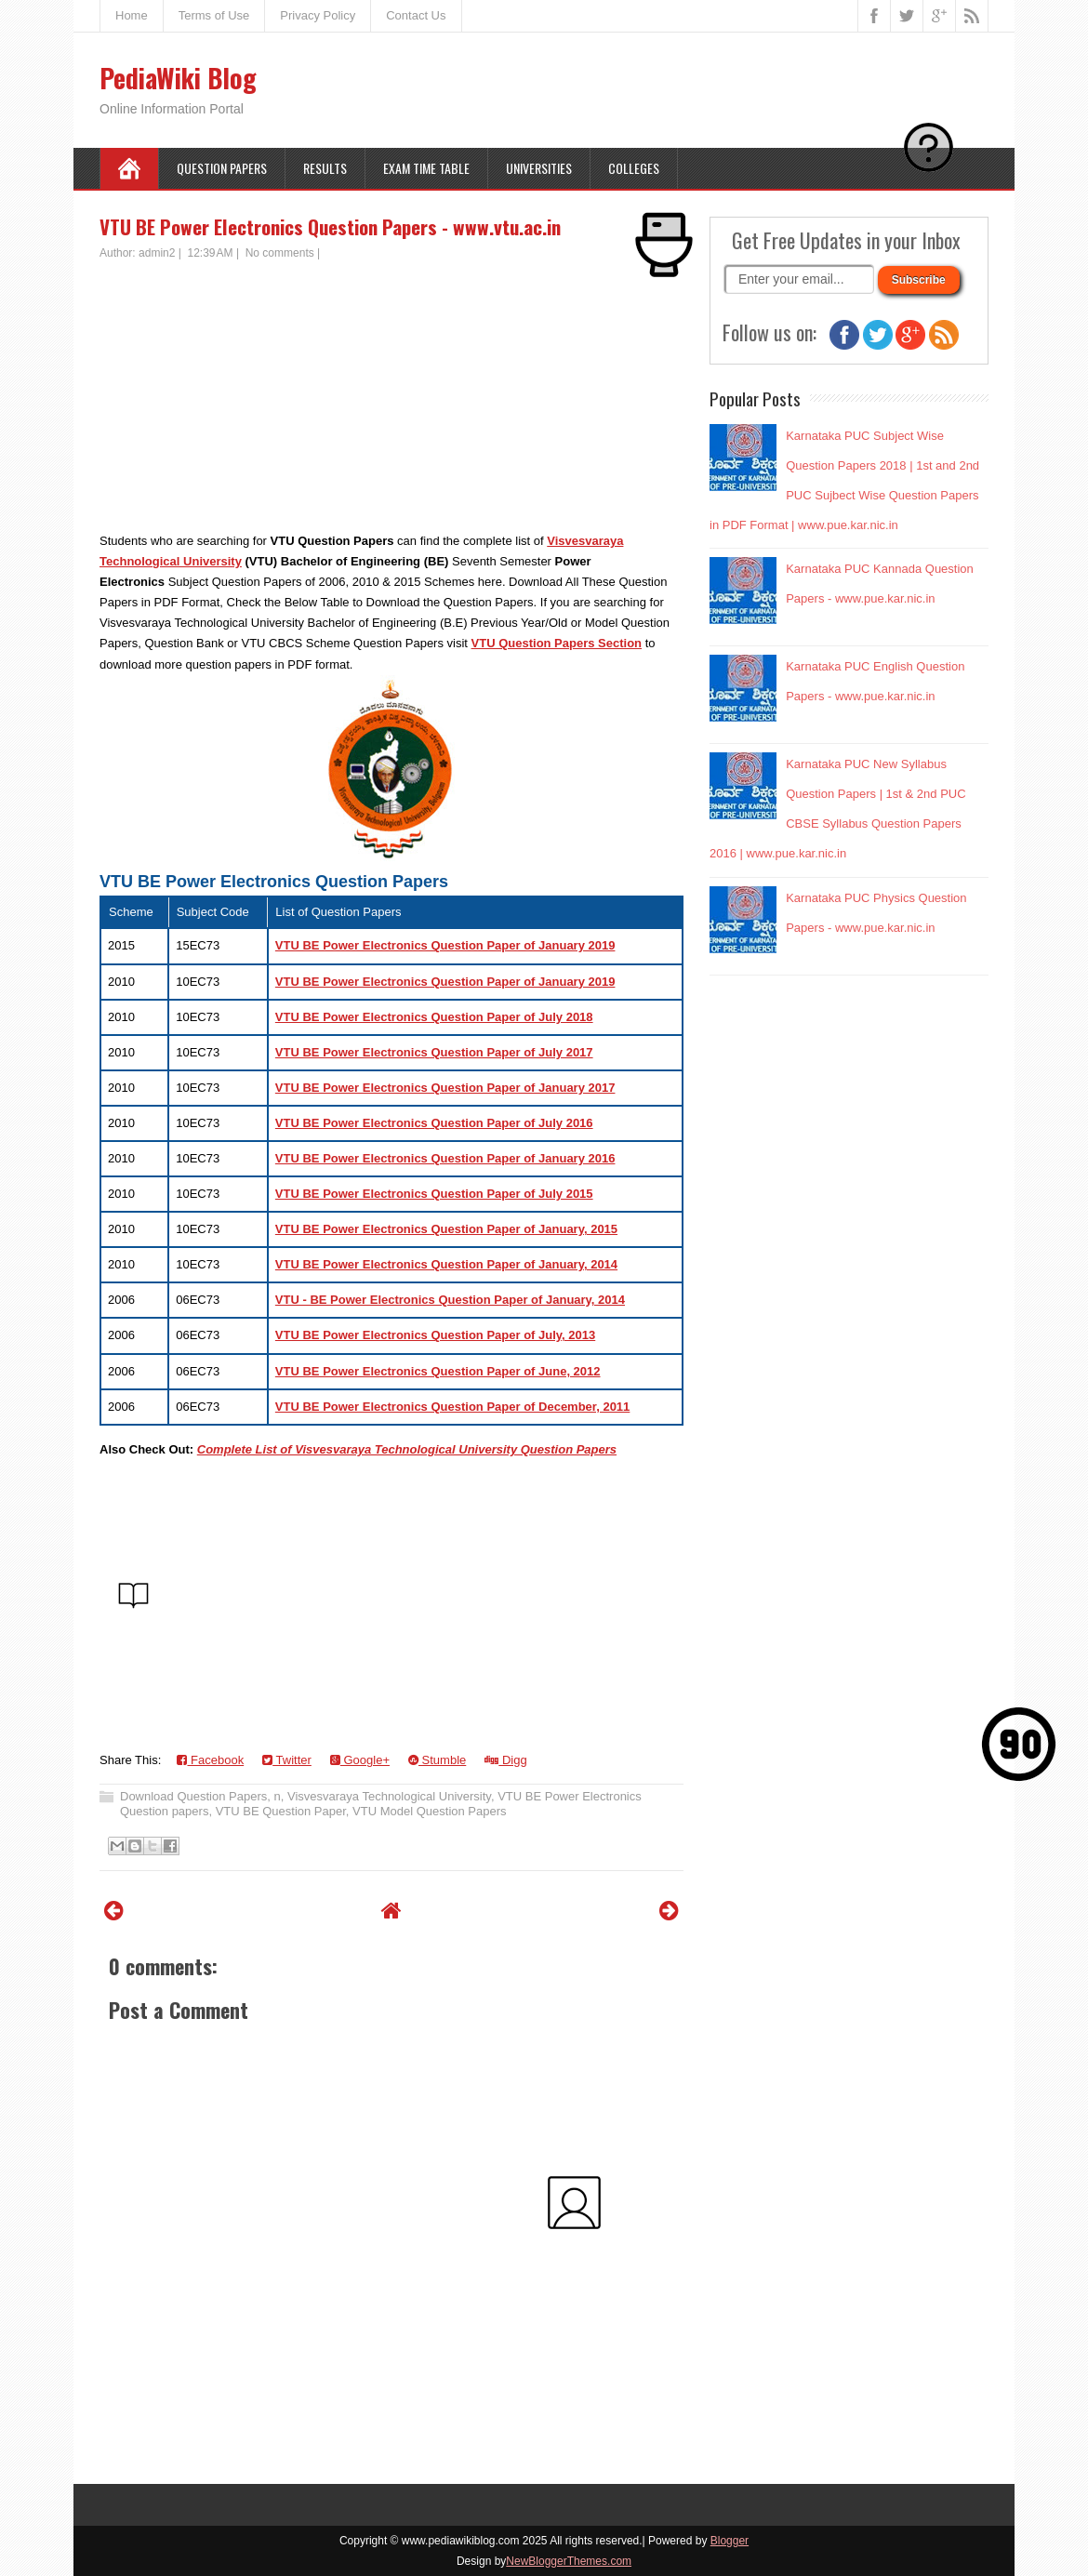 The height and width of the screenshot is (2576, 1088). What do you see at coordinates (574, 2202) in the screenshot?
I see `view user profile` at bounding box center [574, 2202].